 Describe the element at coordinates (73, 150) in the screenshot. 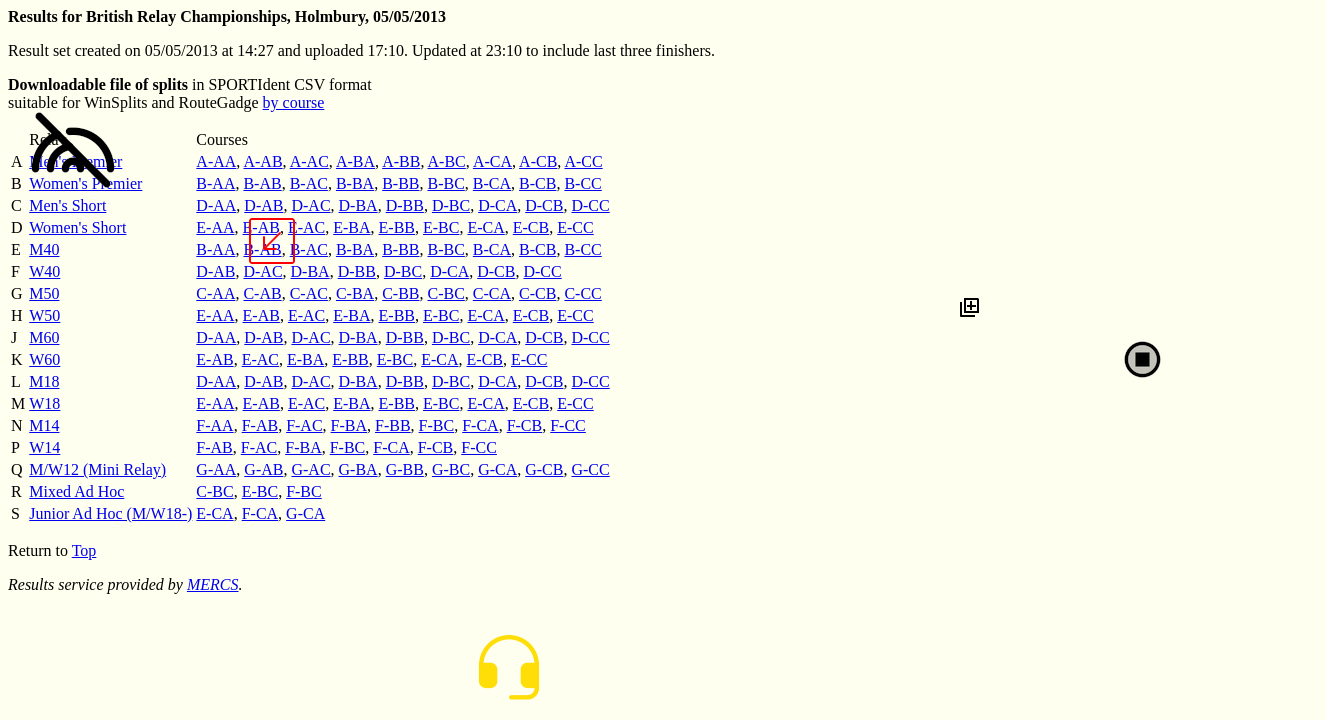

I see `no internet connection` at that location.